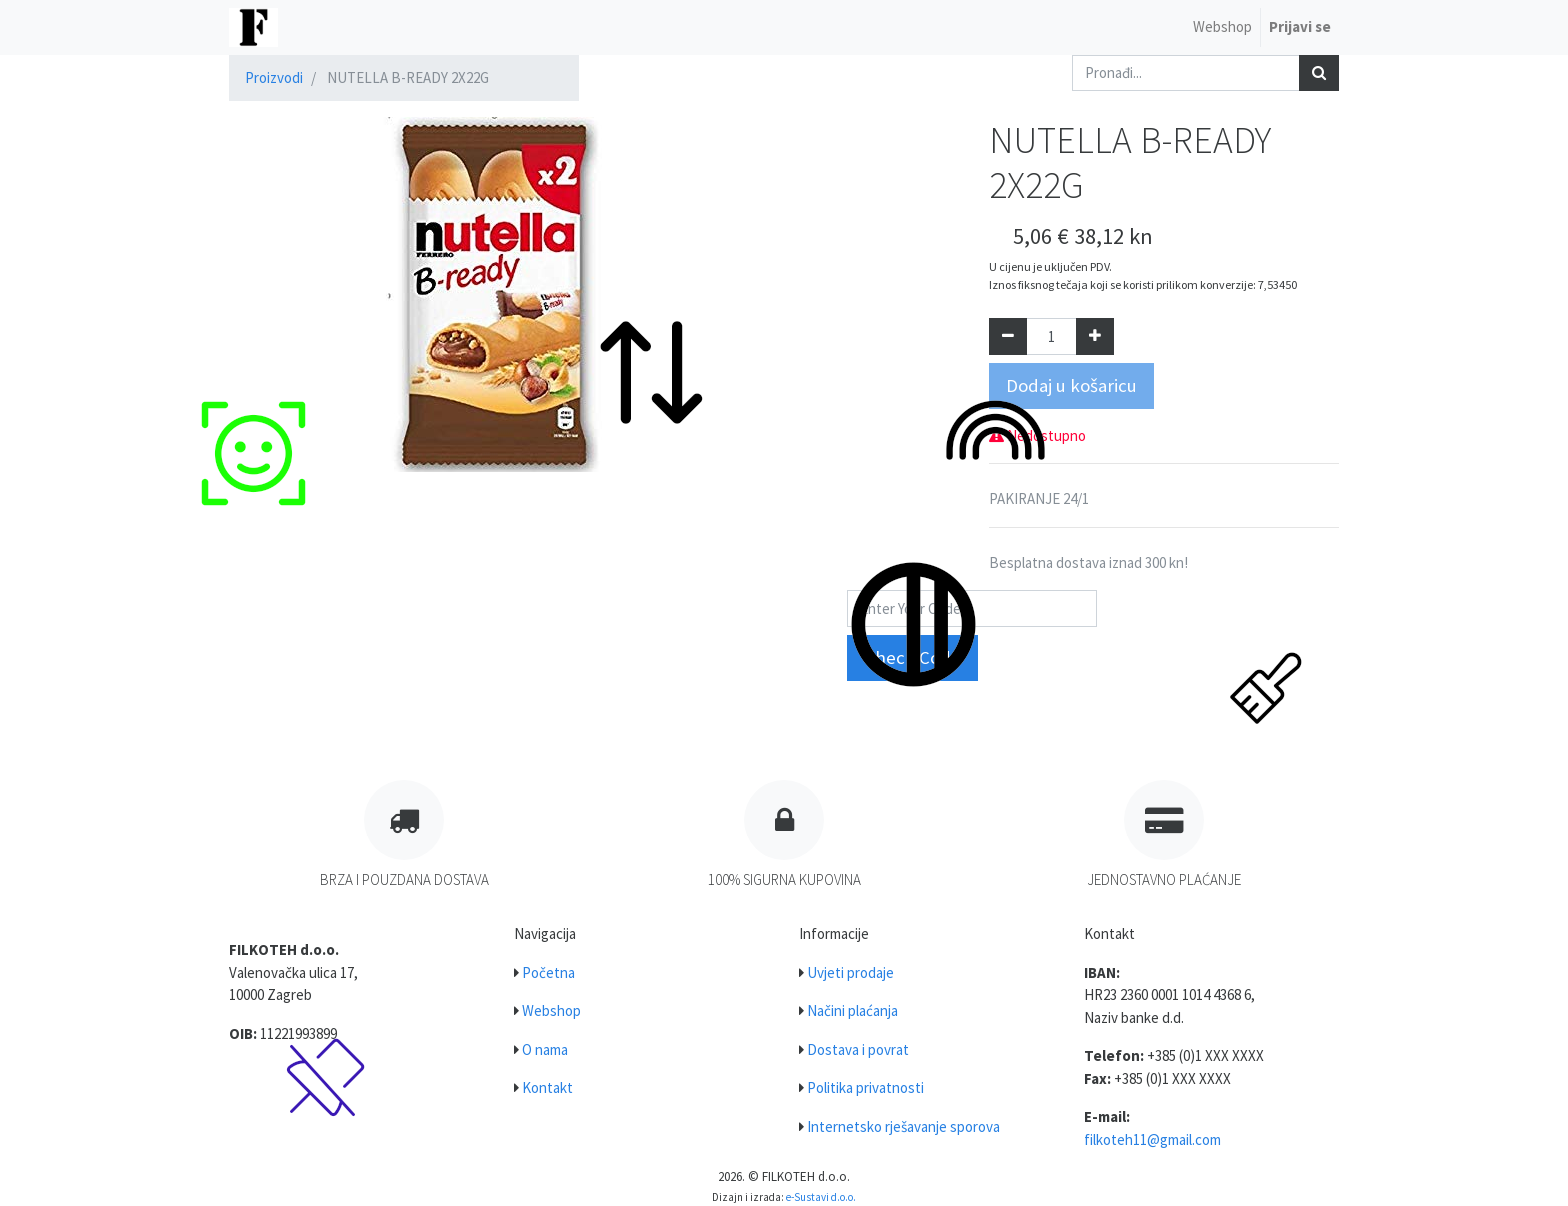  What do you see at coordinates (651, 372) in the screenshot?
I see `sort items in ascending or descending order` at bounding box center [651, 372].